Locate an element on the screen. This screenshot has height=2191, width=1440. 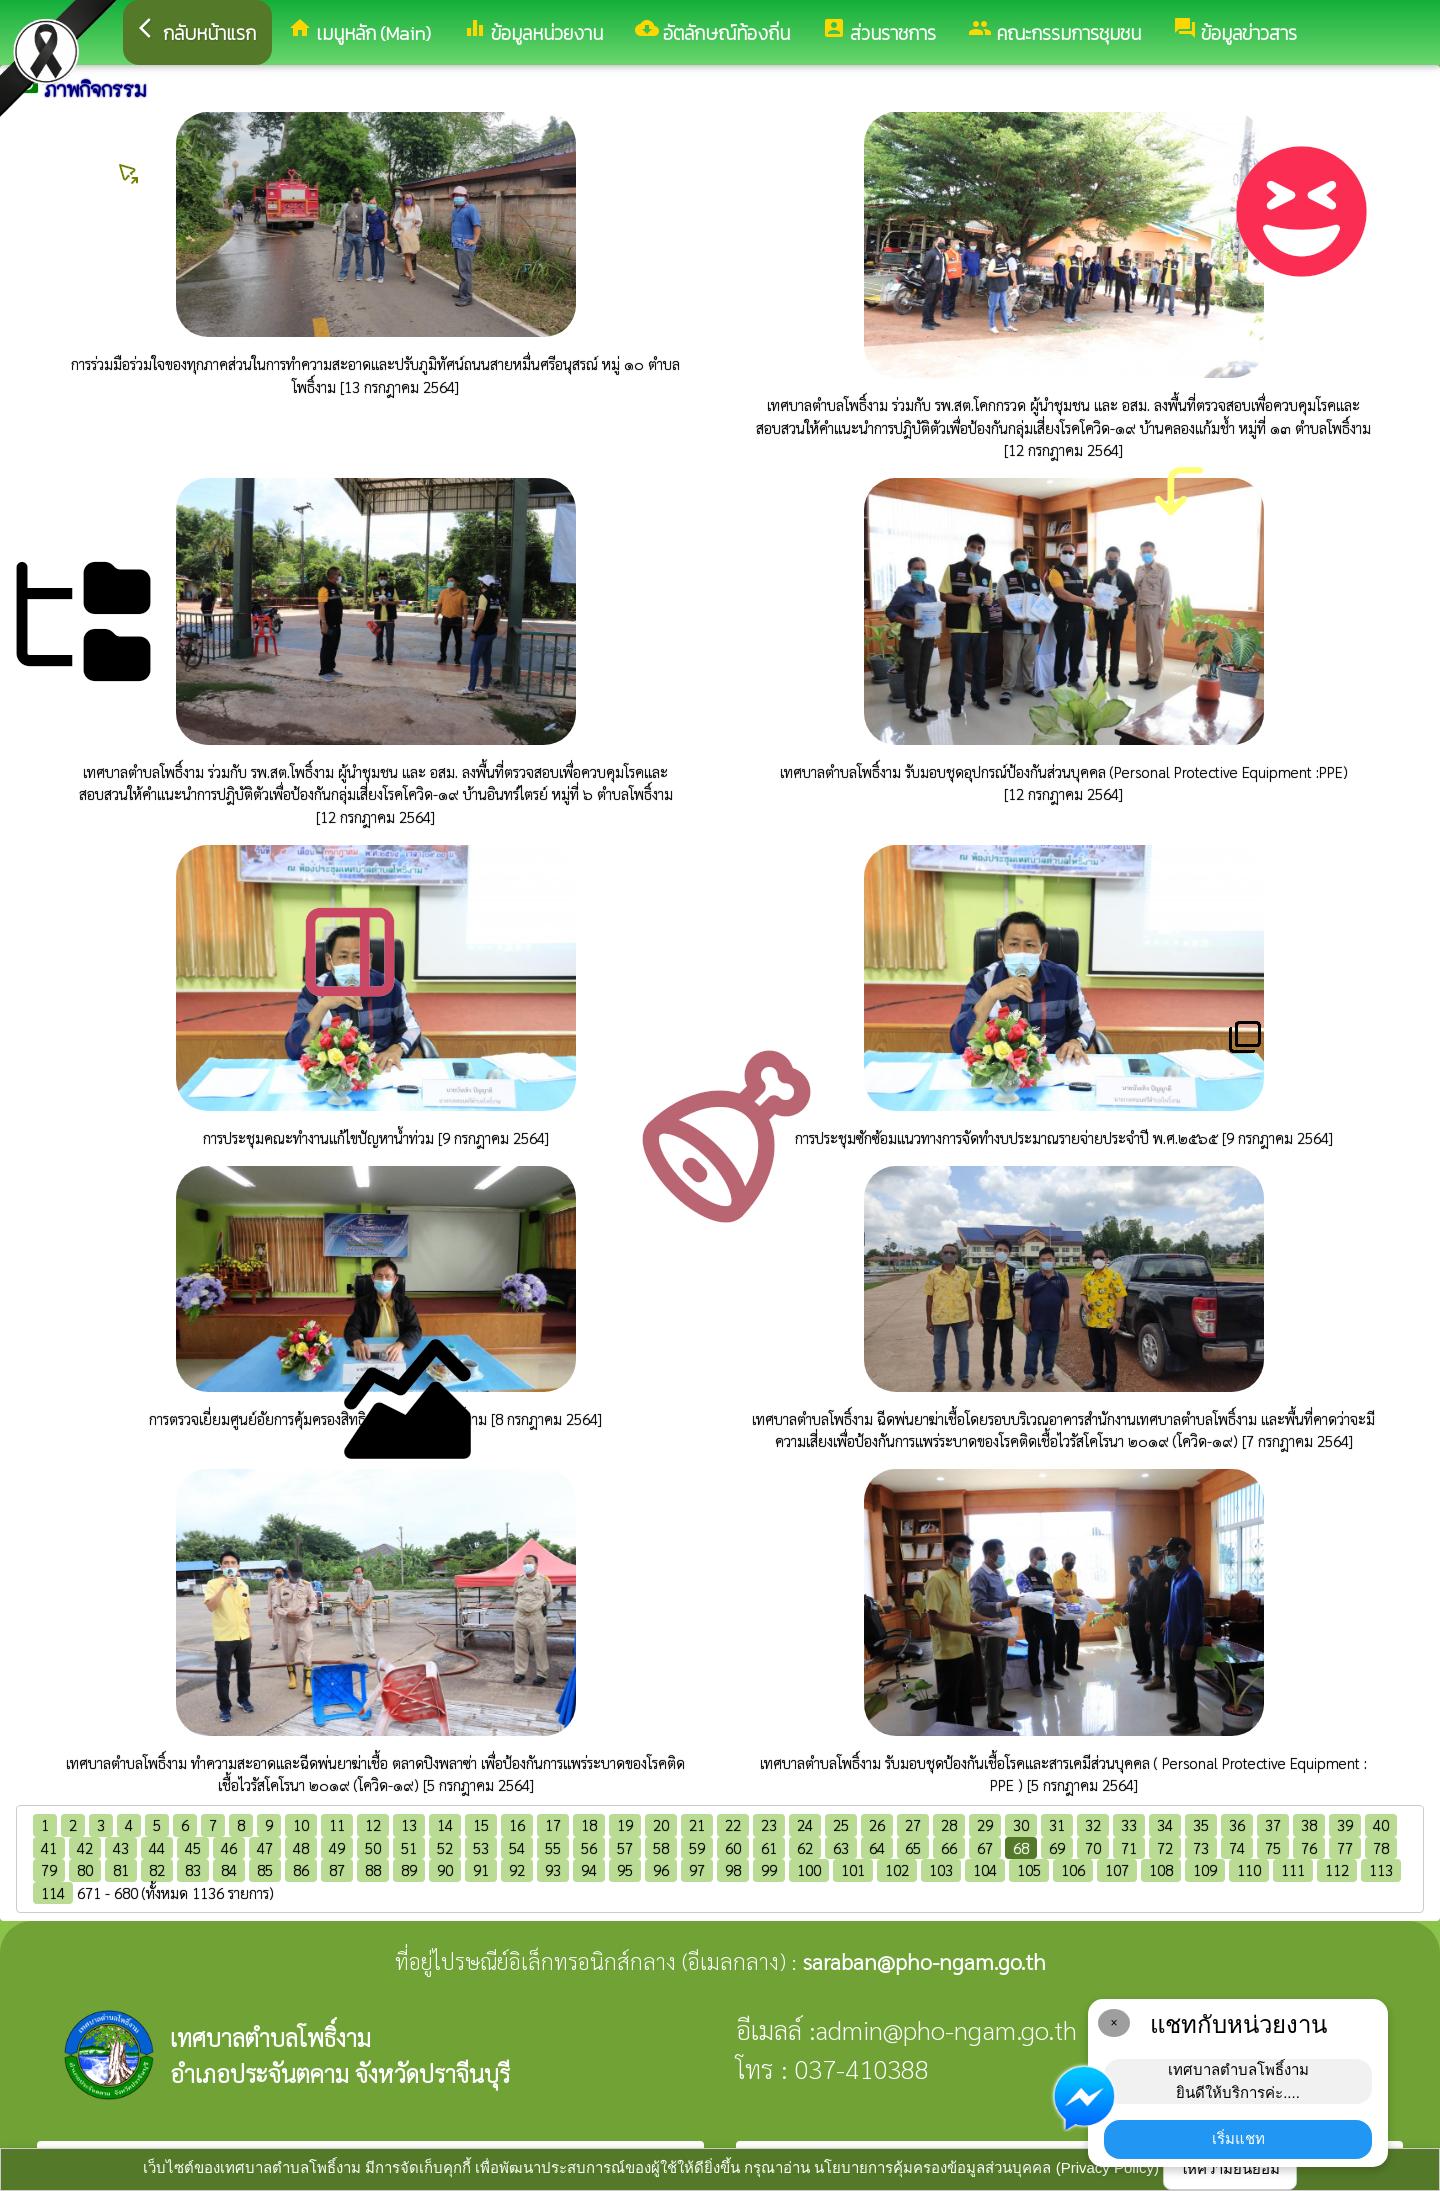
view area chart with trend line is located at coordinates (407, 1402).